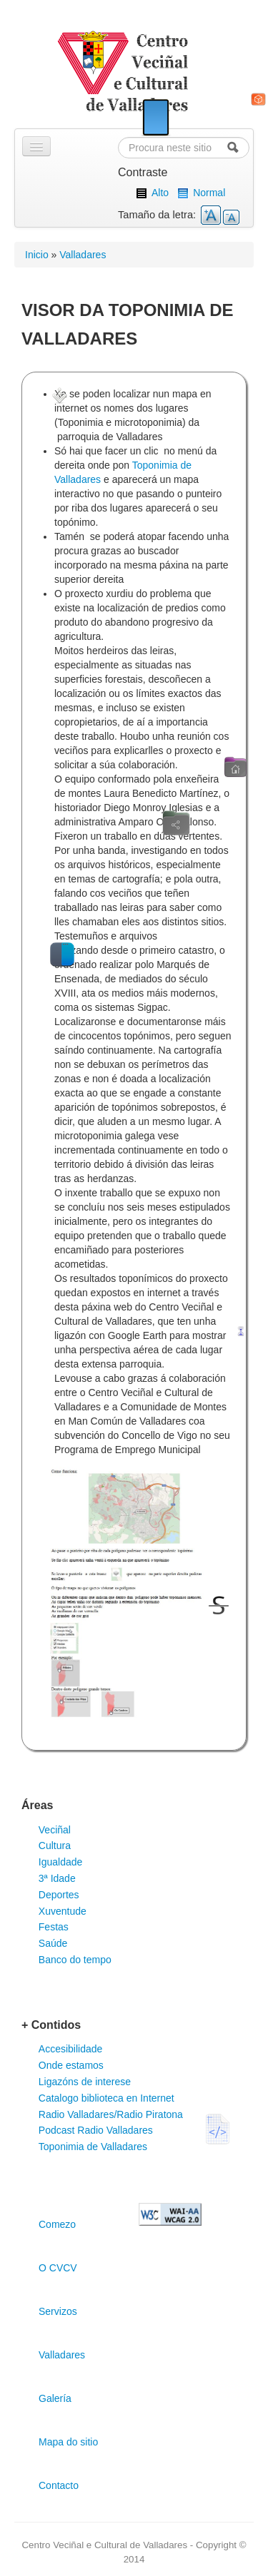  I want to click on view your screen time usage statistics, so click(241, 1331).